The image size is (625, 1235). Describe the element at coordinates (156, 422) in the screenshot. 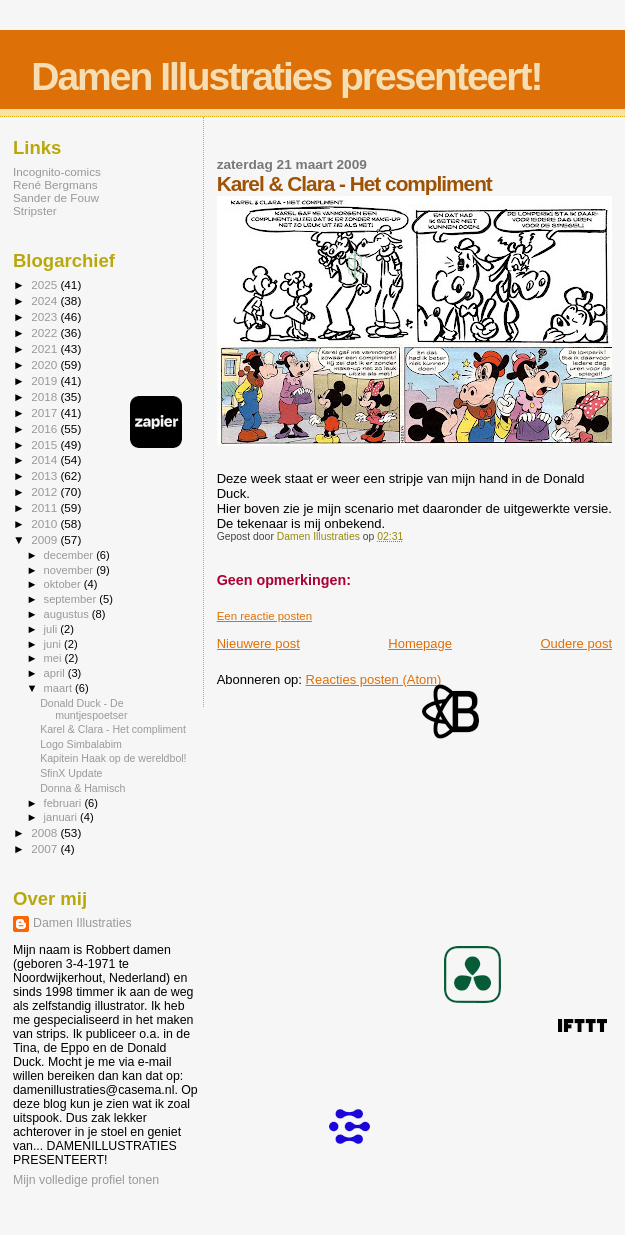

I see `open Zapier automation platform` at that location.